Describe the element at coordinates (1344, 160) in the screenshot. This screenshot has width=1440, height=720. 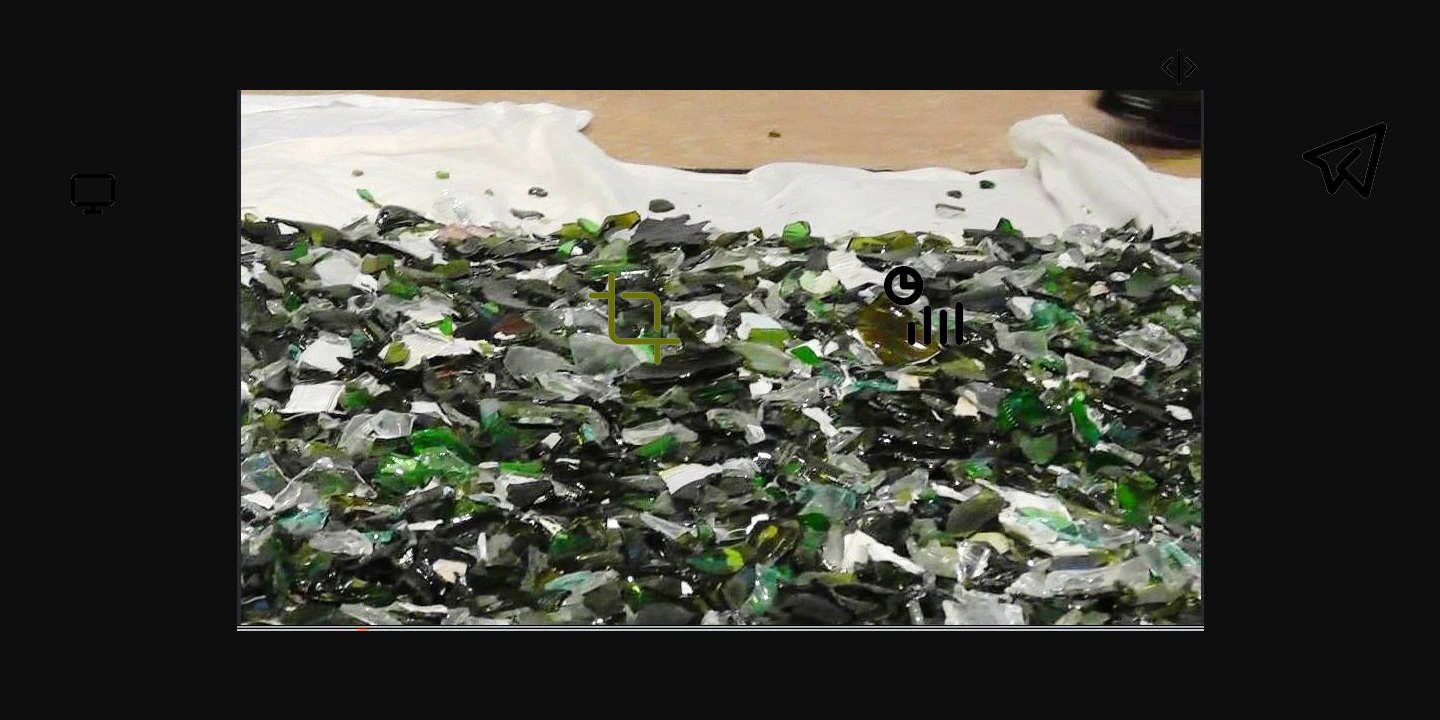
I see `open telegram messaging app` at that location.